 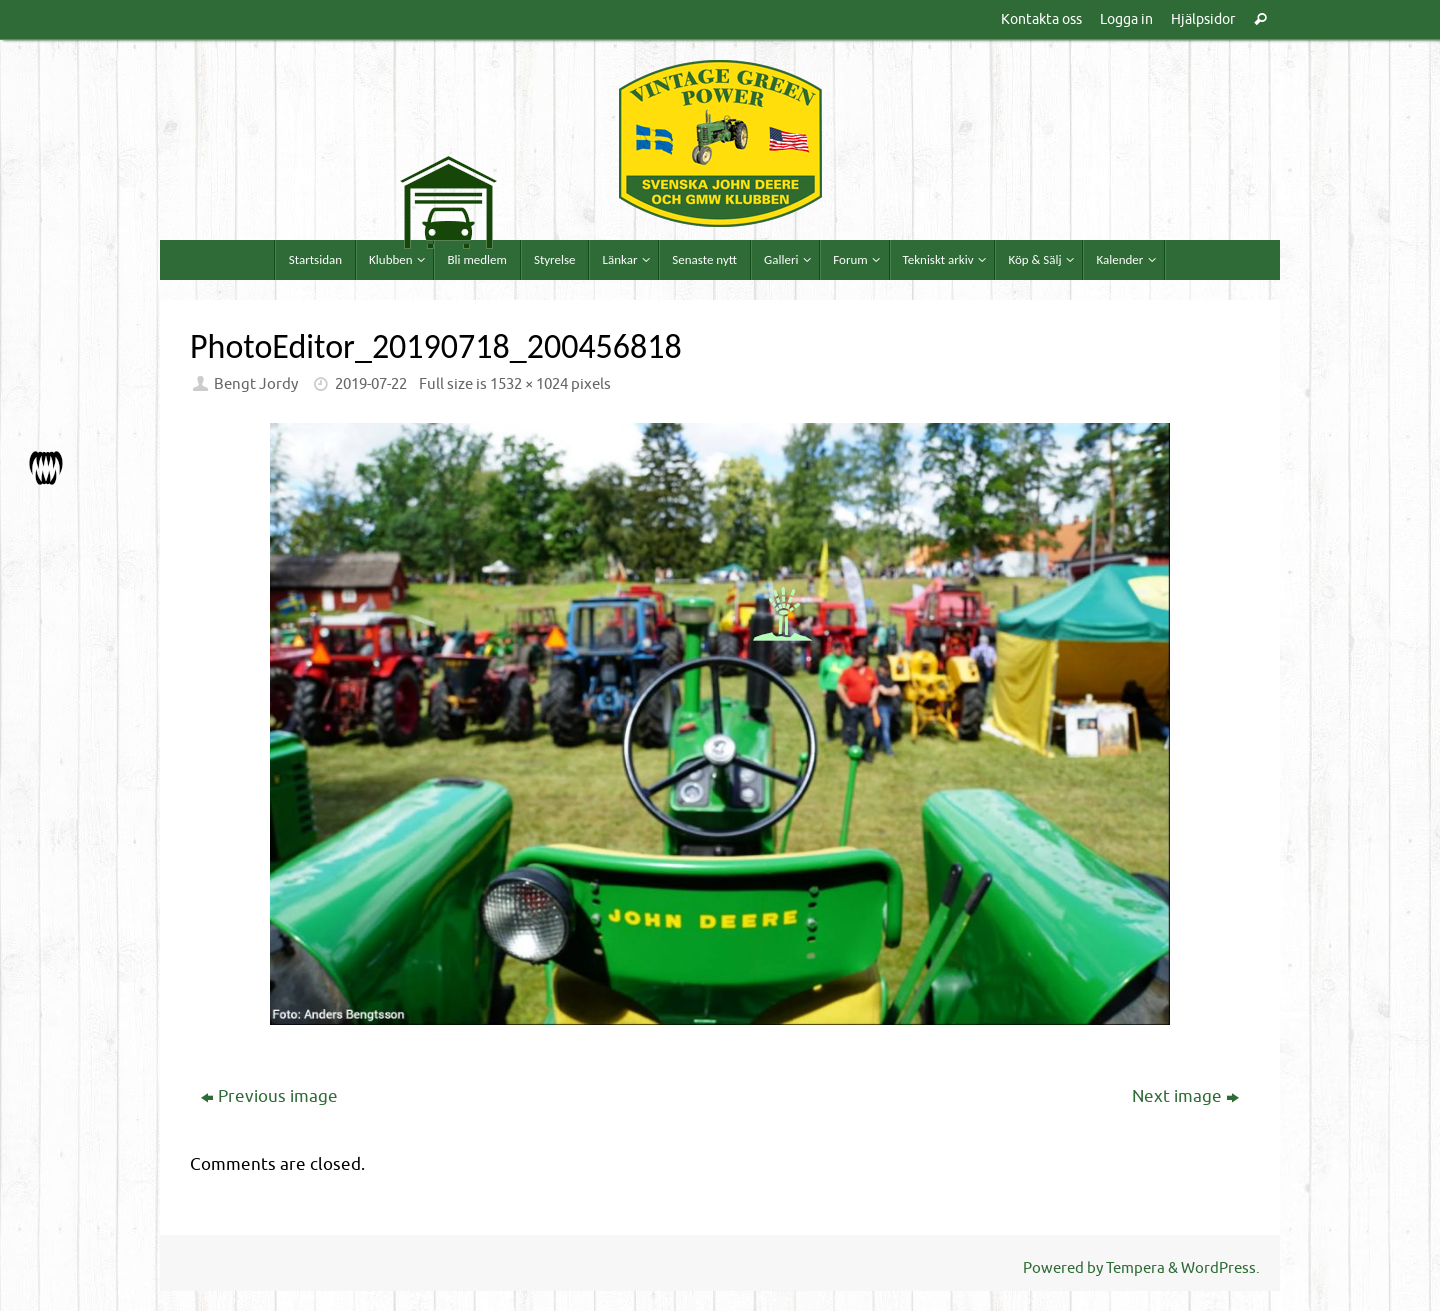 I want to click on summon or raise undead units, so click(x=783, y=611).